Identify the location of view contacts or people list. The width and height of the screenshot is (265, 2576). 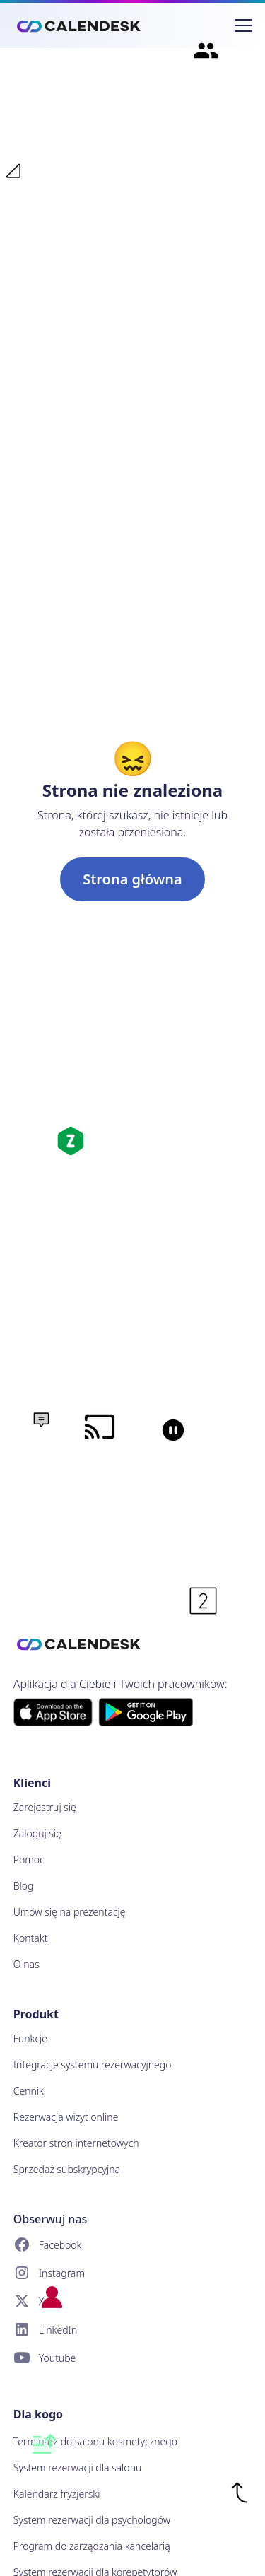
(206, 50).